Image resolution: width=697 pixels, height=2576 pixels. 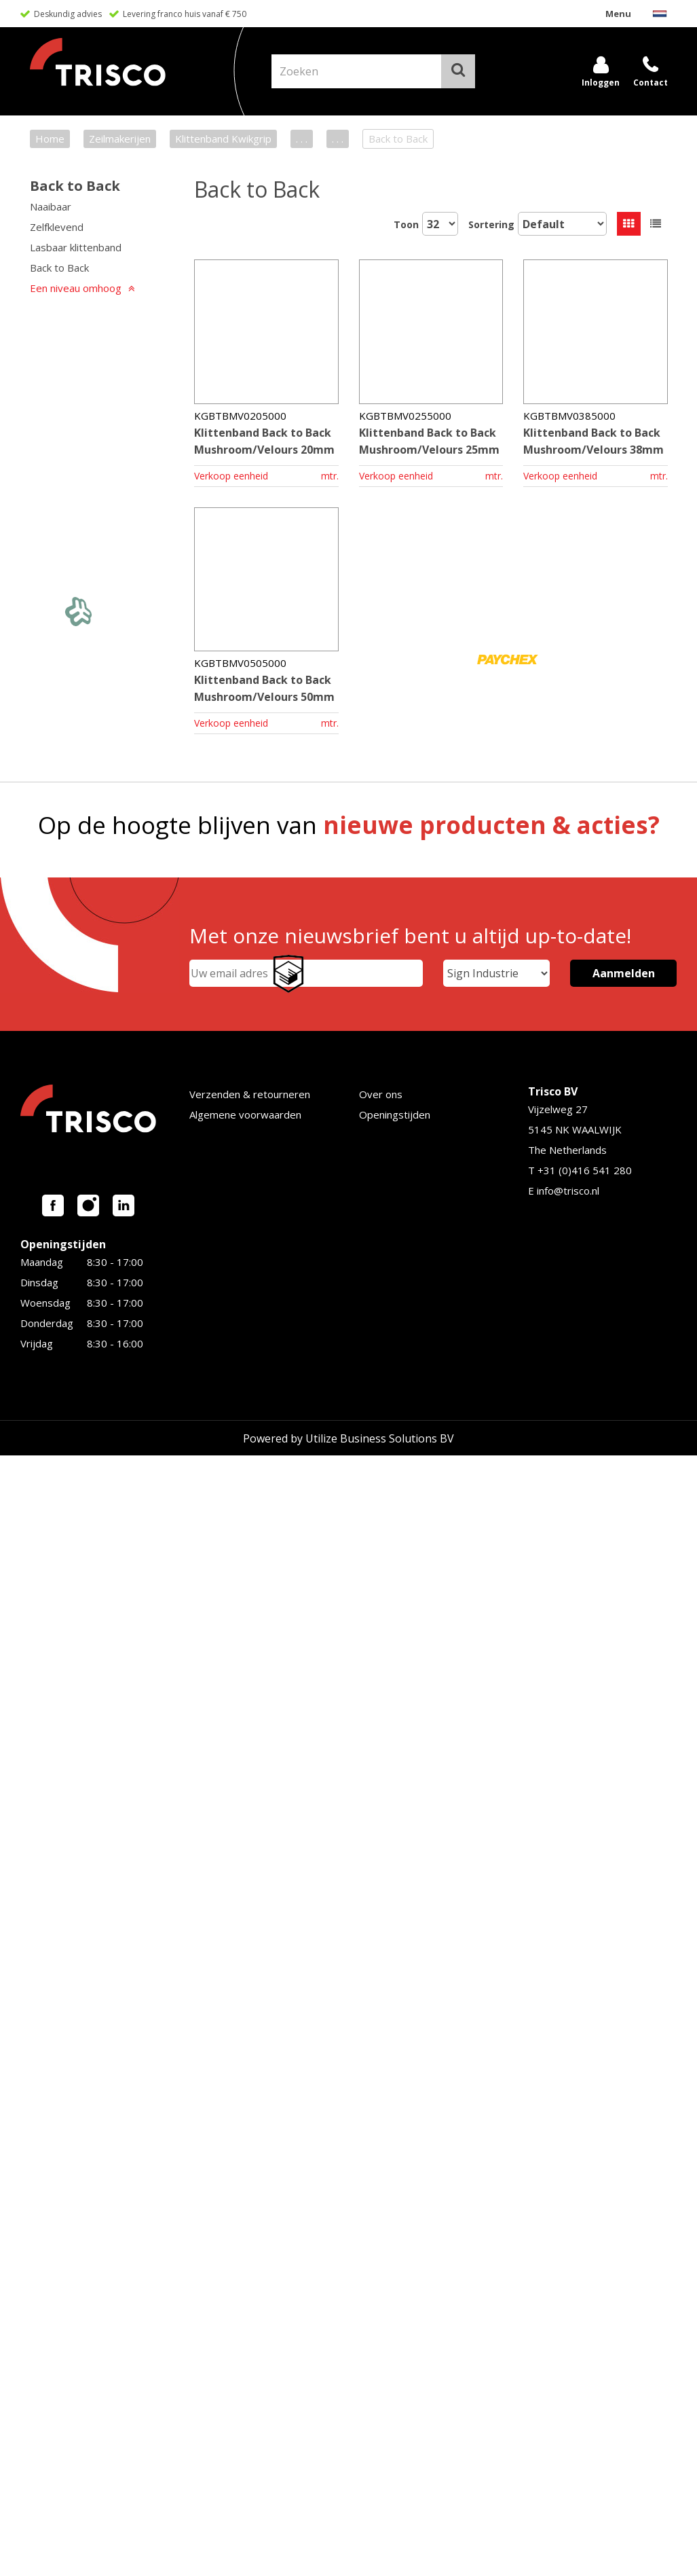 I want to click on open webmin server administration panel, so click(x=78, y=611).